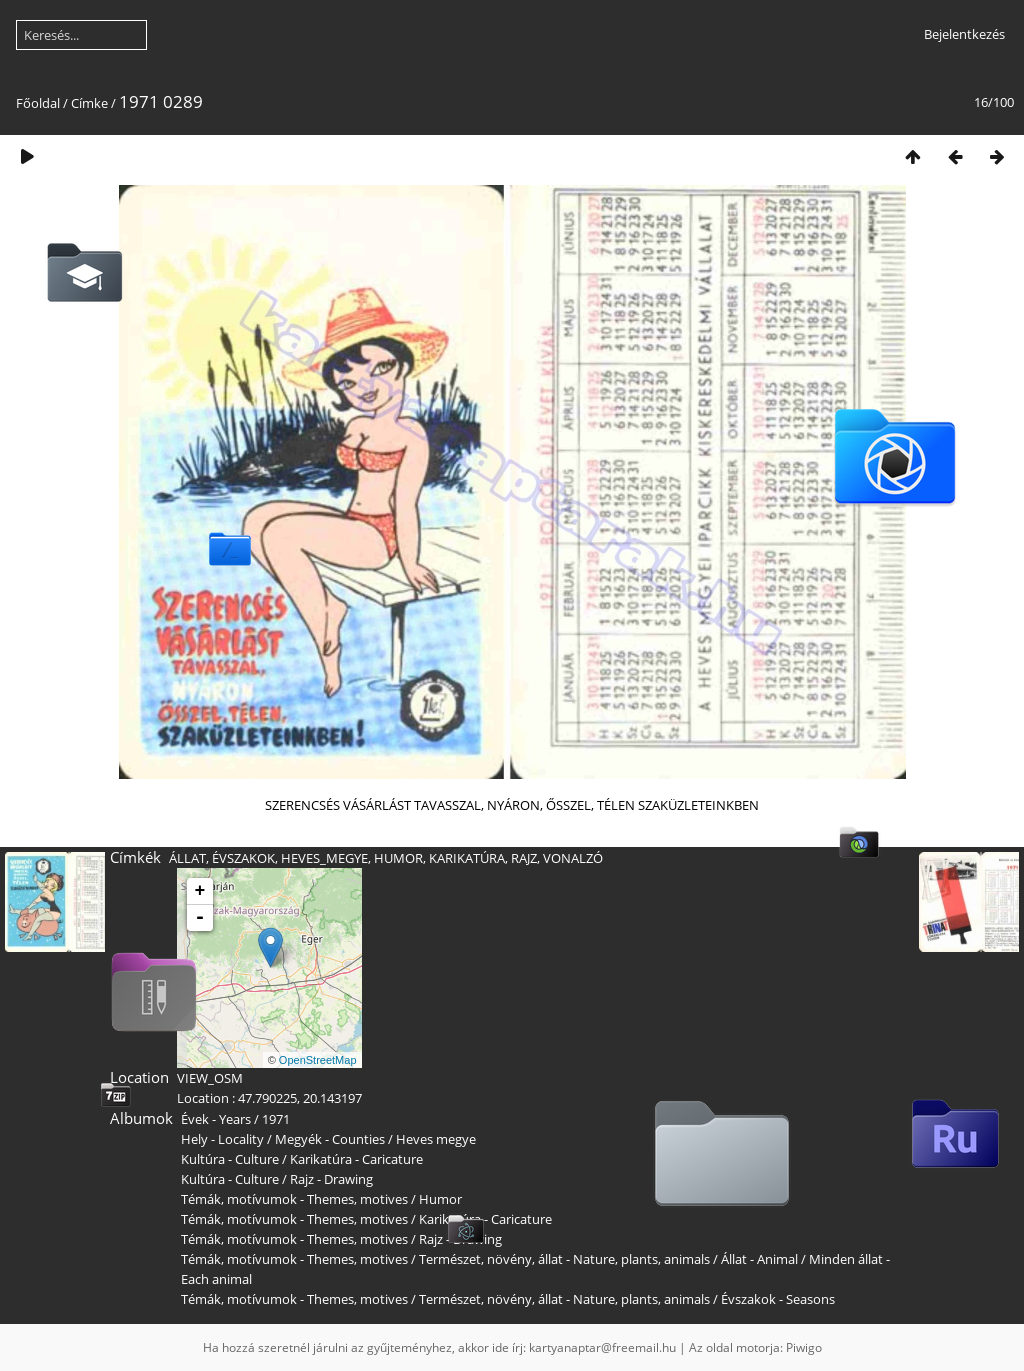  I want to click on open templates folder, so click(154, 992).